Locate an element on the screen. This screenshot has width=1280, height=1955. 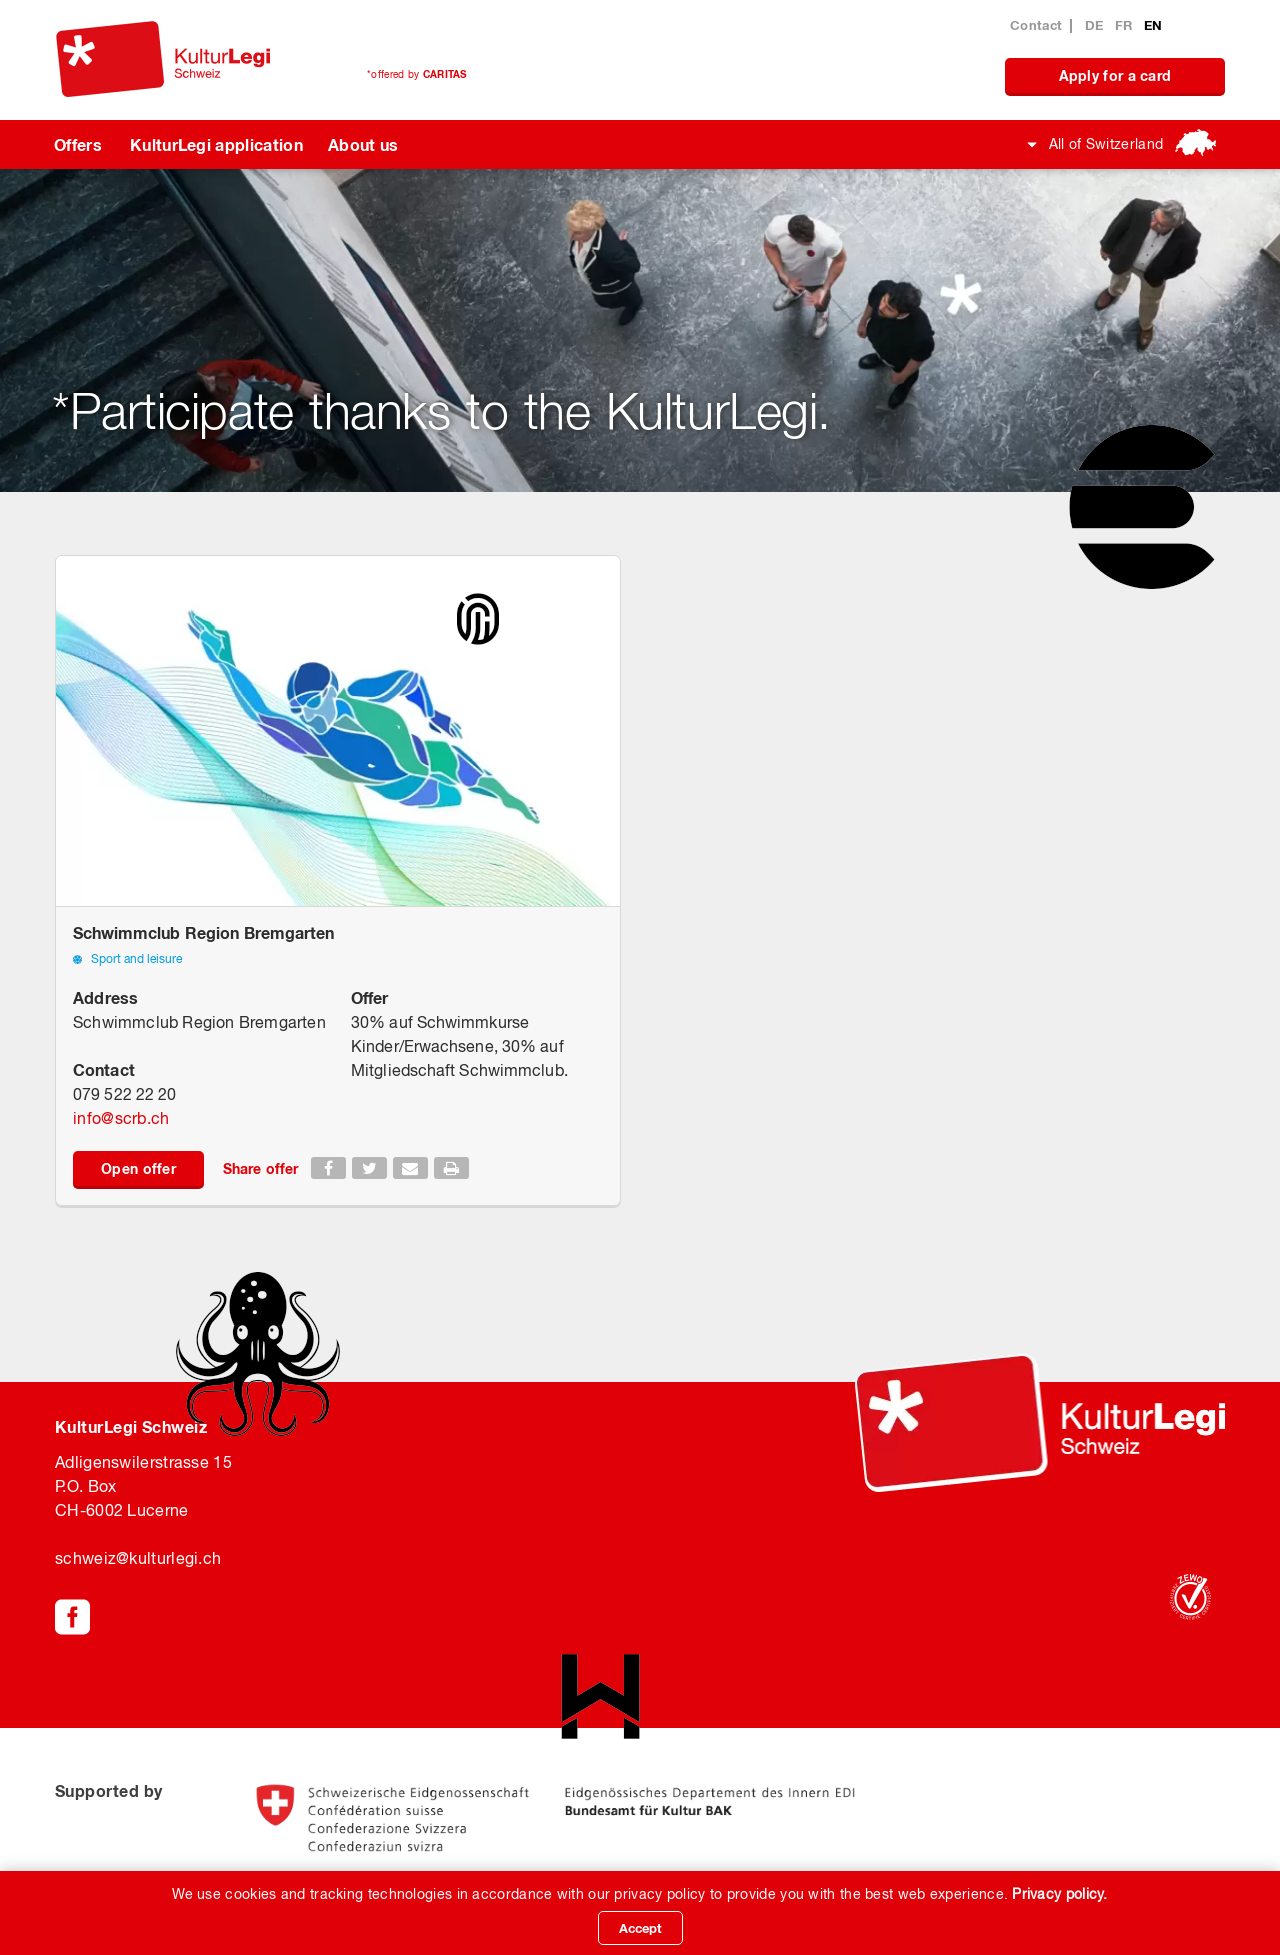
Elasticsearch service or integration is located at coordinates (1142, 507).